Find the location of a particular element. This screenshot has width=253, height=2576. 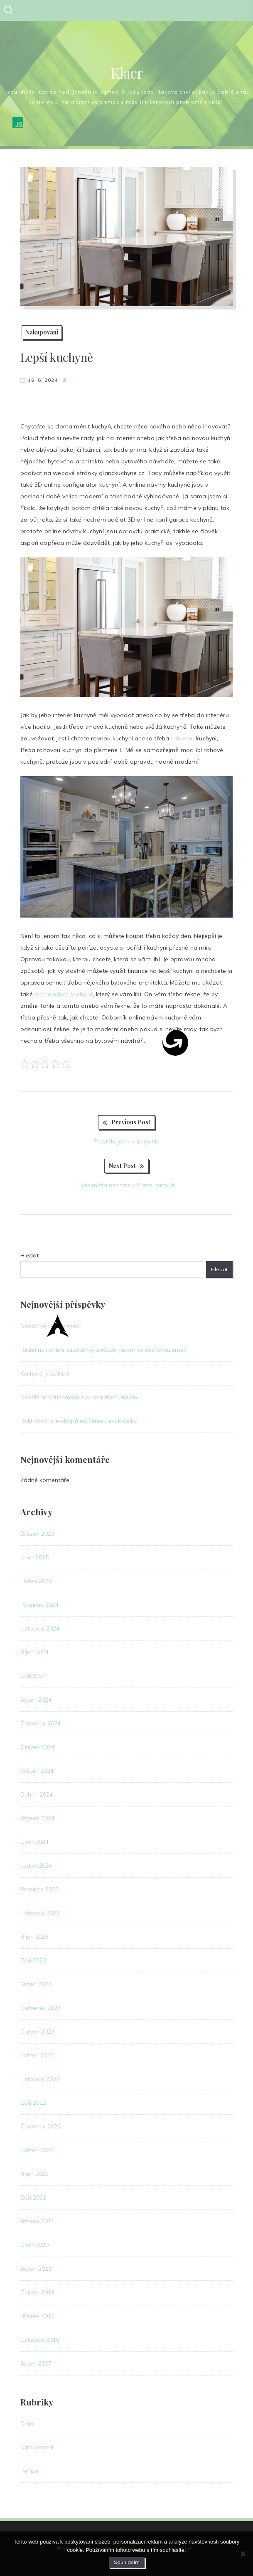

Arch Linux logo is located at coordinates (58, 1326).